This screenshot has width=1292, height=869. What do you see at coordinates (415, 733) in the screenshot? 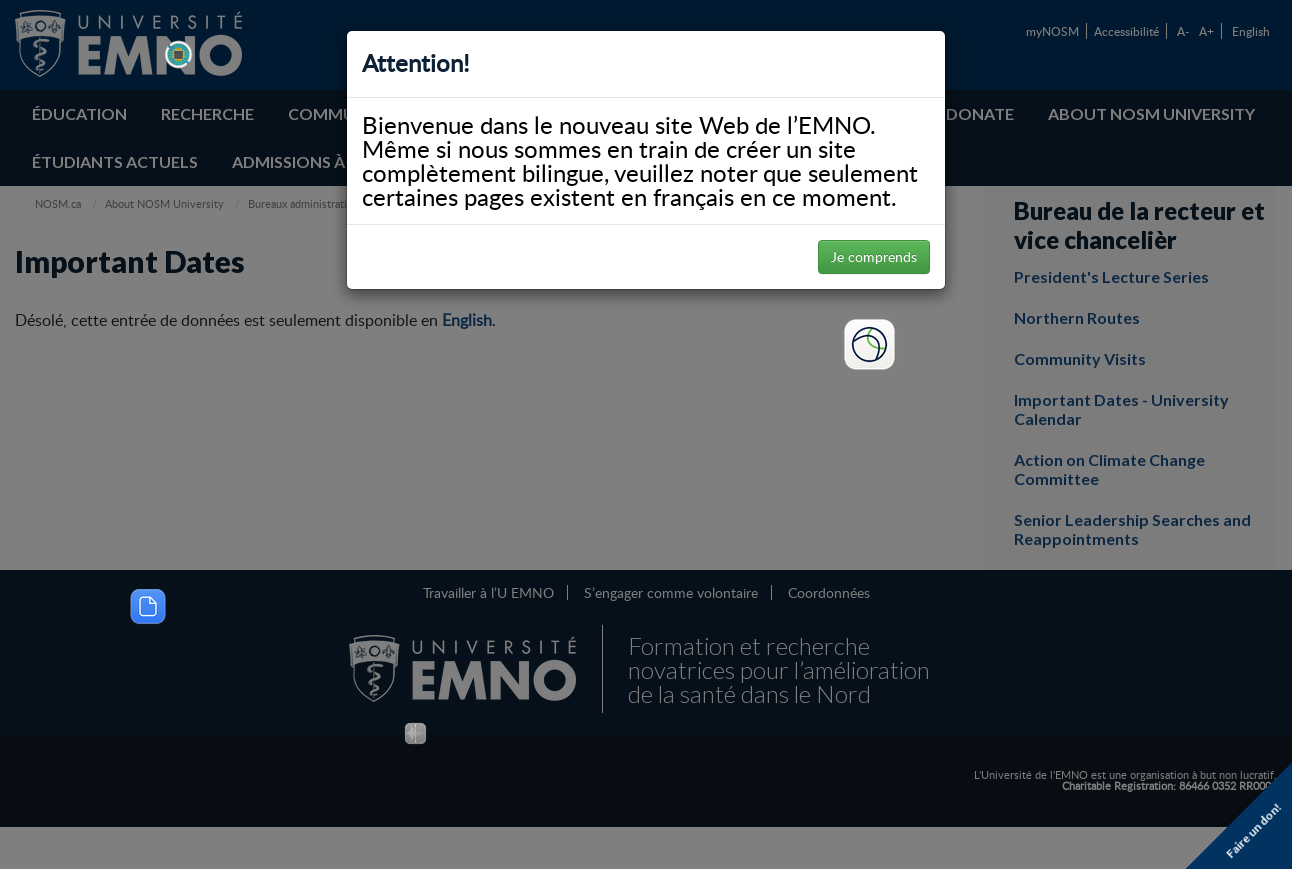
I see `open the voice memos app to record or play audio` at bounding box center [415, 733].